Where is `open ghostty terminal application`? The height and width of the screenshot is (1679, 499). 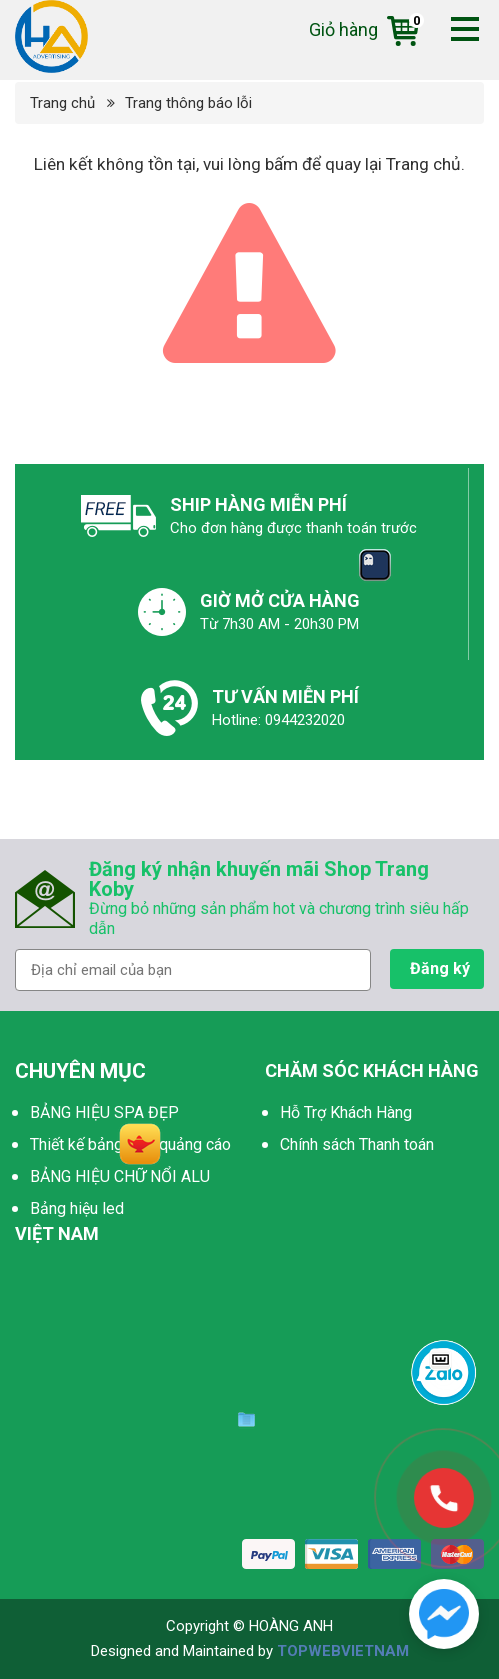 open ghostty terminal application is located at coordinates (375, 565).